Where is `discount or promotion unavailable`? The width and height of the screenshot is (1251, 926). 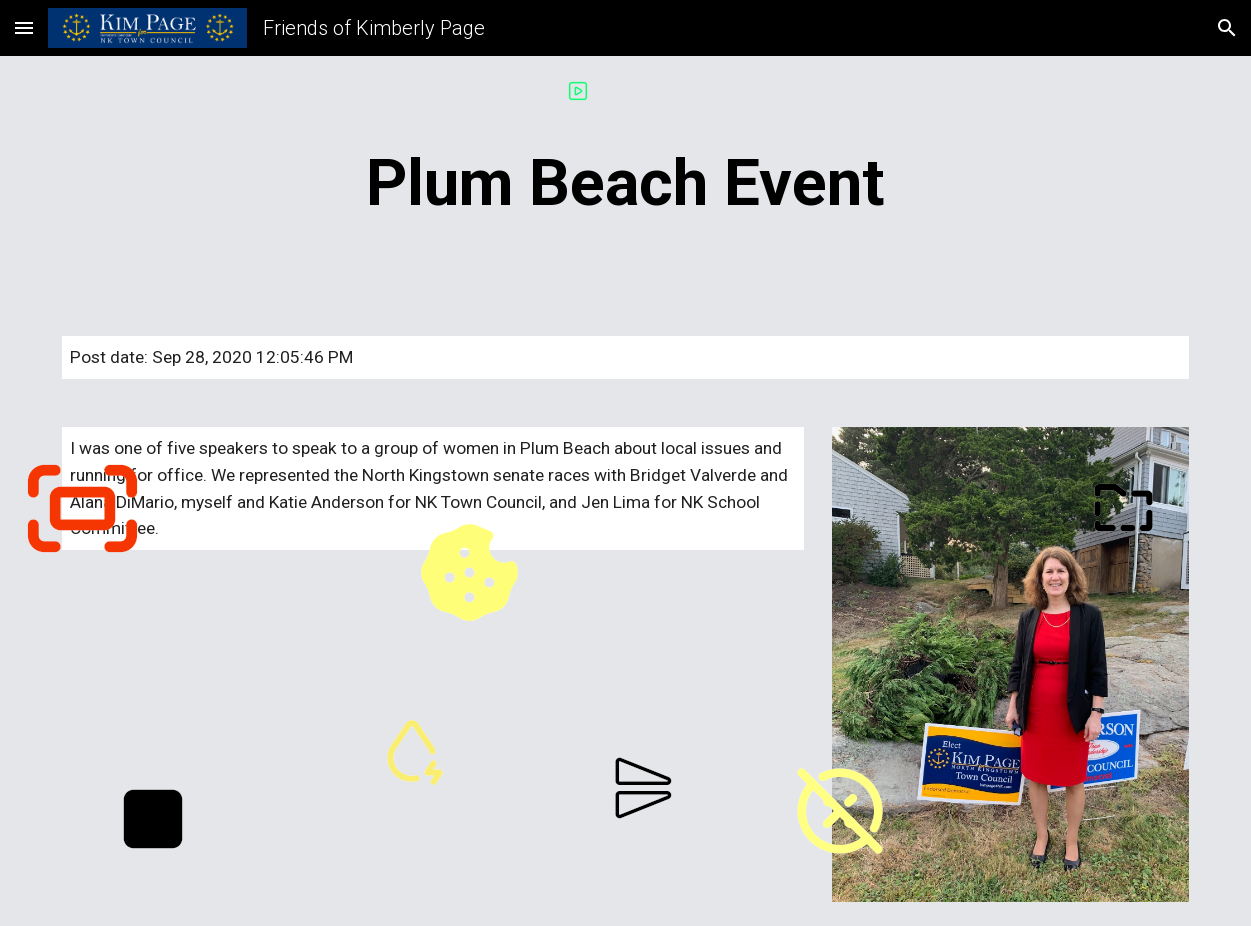
discount or promotion unavailable is located at coordinates (840, 811).